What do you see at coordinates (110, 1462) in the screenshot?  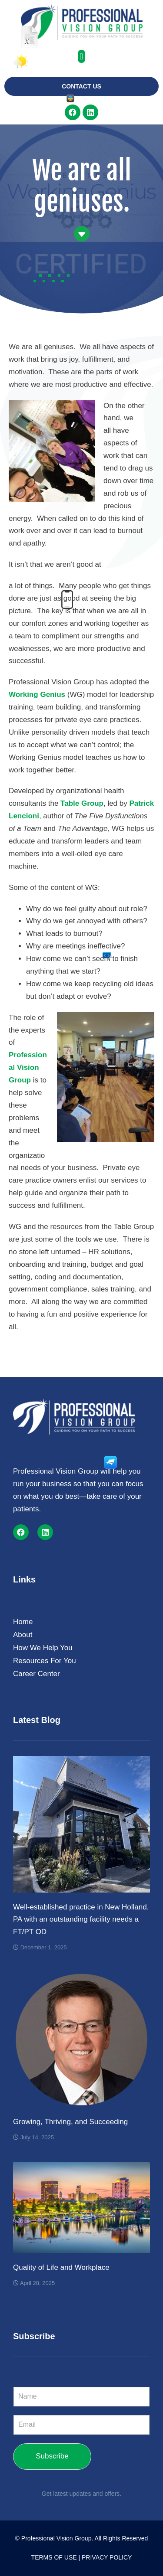 I see `open blockbench 3d modeling application` at bounding box center [110, 1462].